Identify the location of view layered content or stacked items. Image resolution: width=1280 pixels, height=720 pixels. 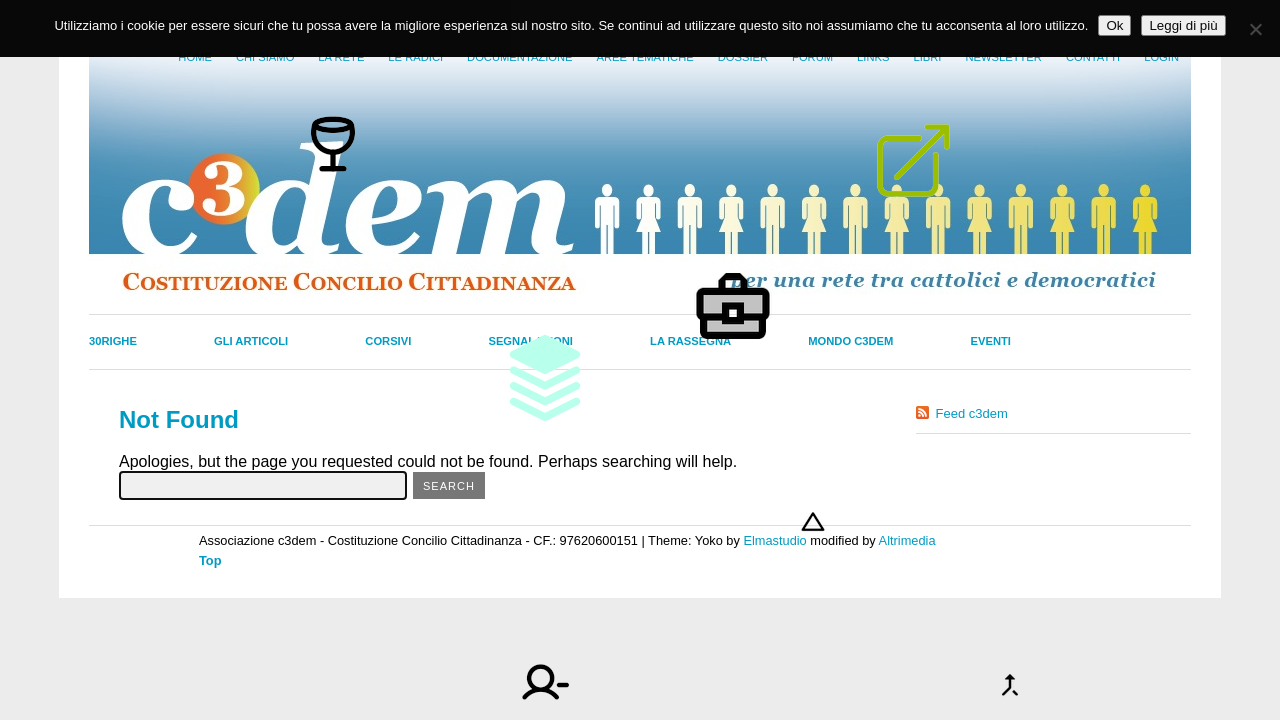
(545, 378).